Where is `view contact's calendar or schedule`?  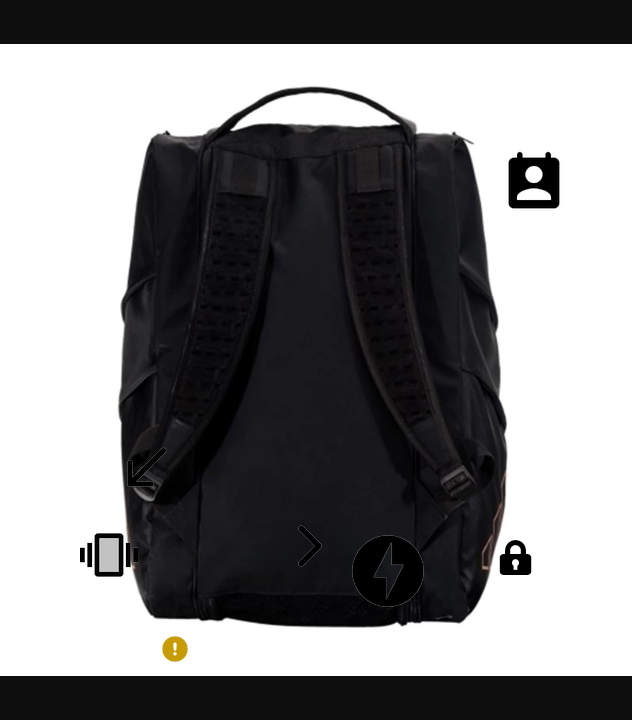
view contact's calendar or schedule is located at coordinates (534, 183).